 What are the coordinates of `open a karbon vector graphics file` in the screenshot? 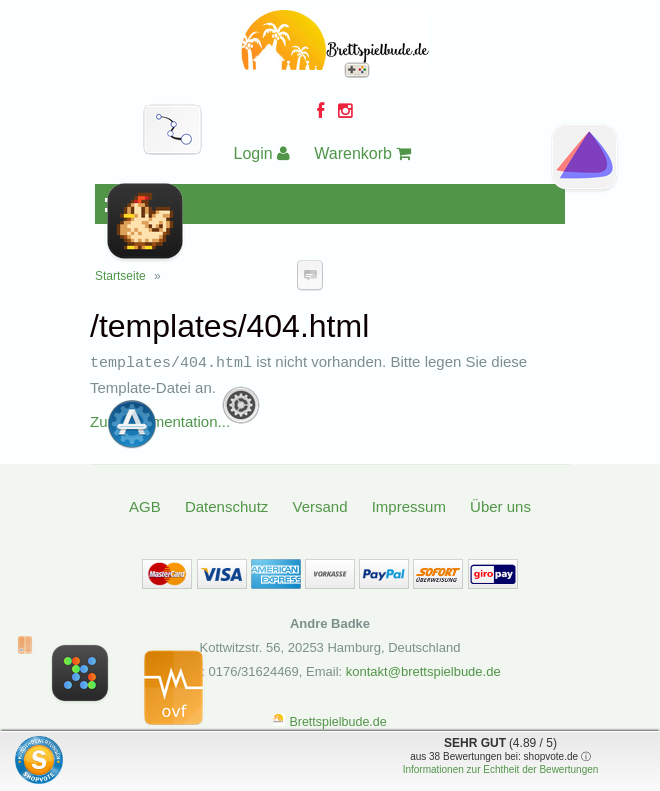 It's located at (172, 127).